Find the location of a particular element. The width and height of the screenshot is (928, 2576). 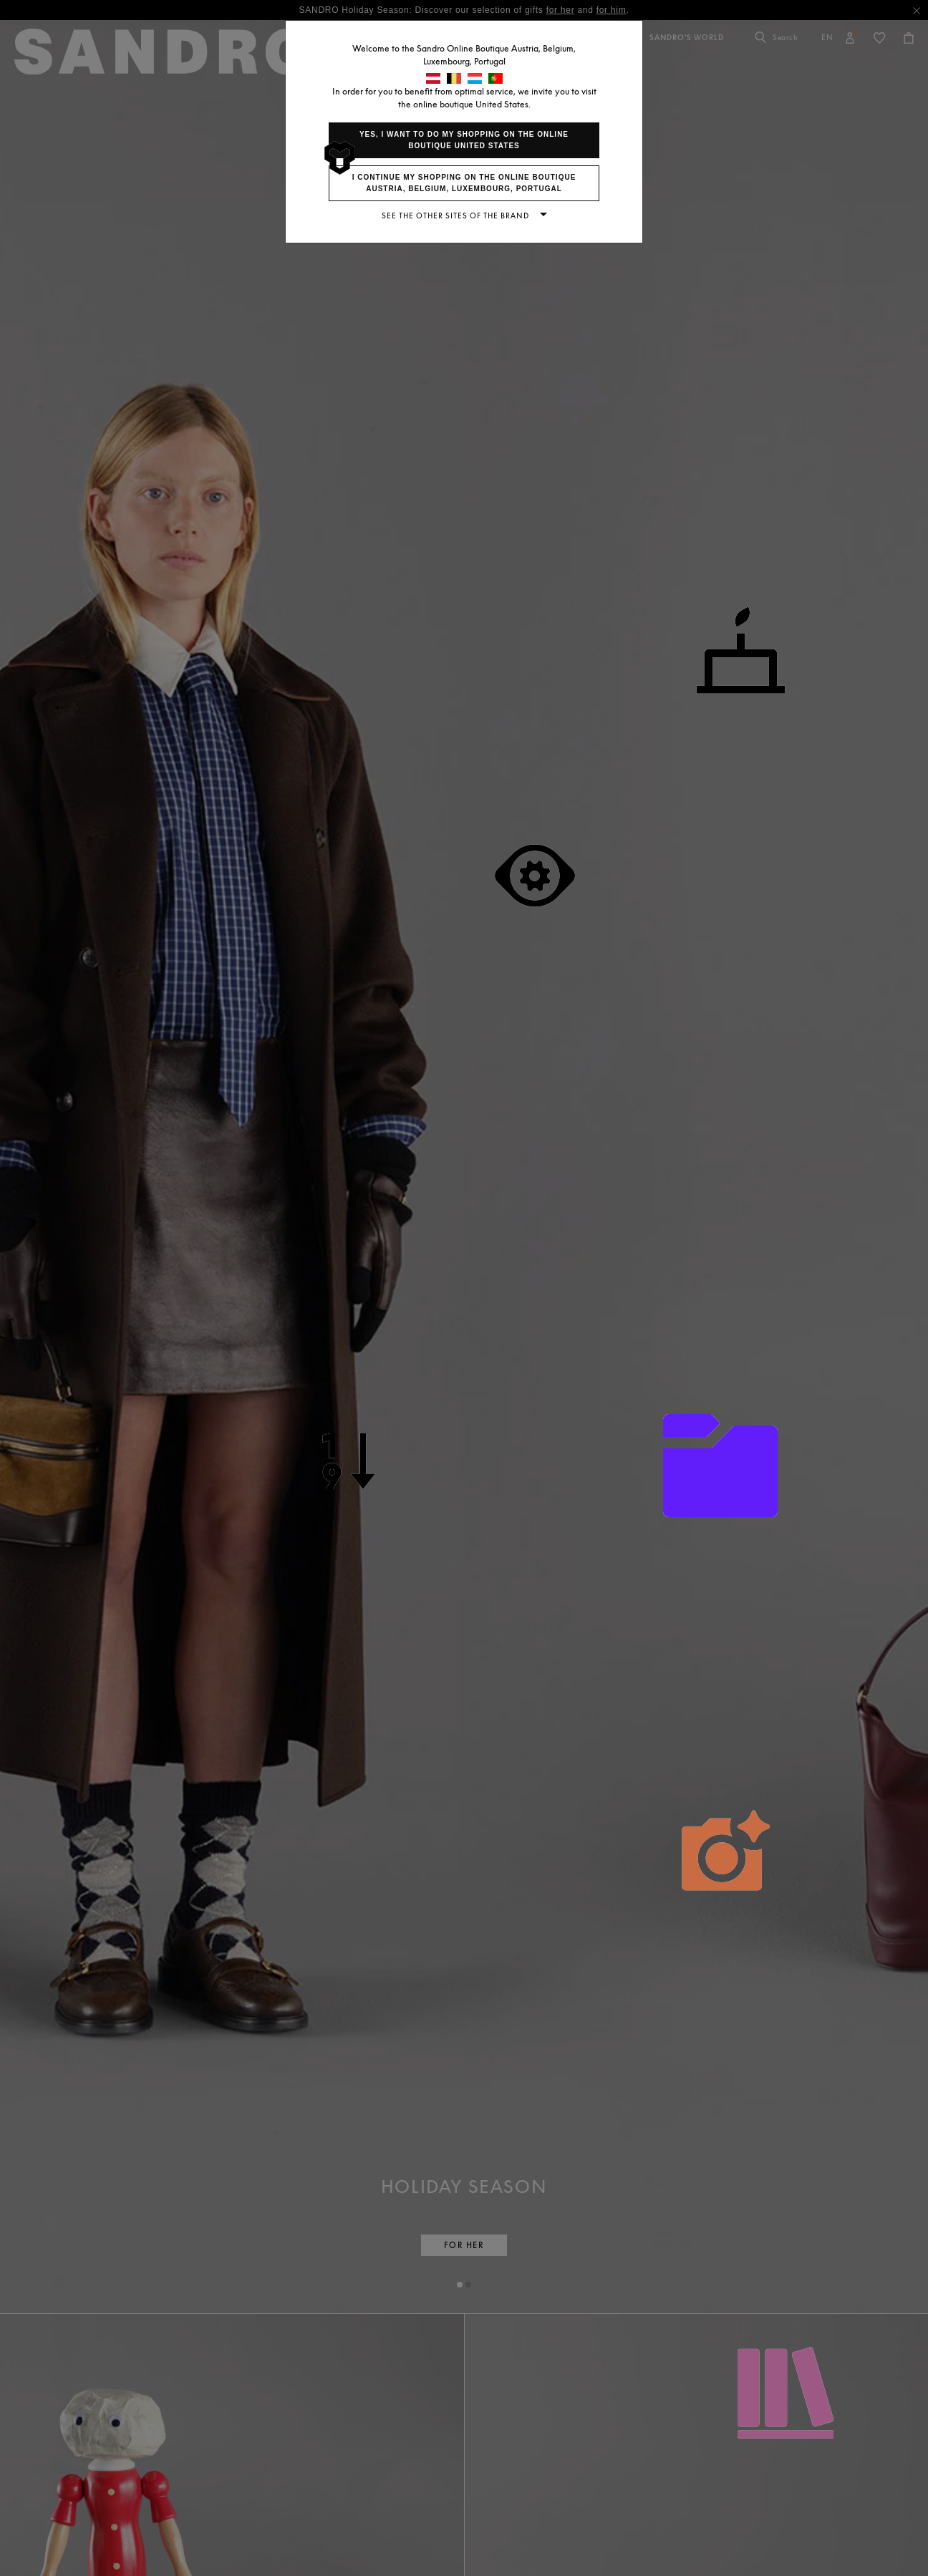

phabricator code review and project management platform logo is located at coordinates (535, 876).